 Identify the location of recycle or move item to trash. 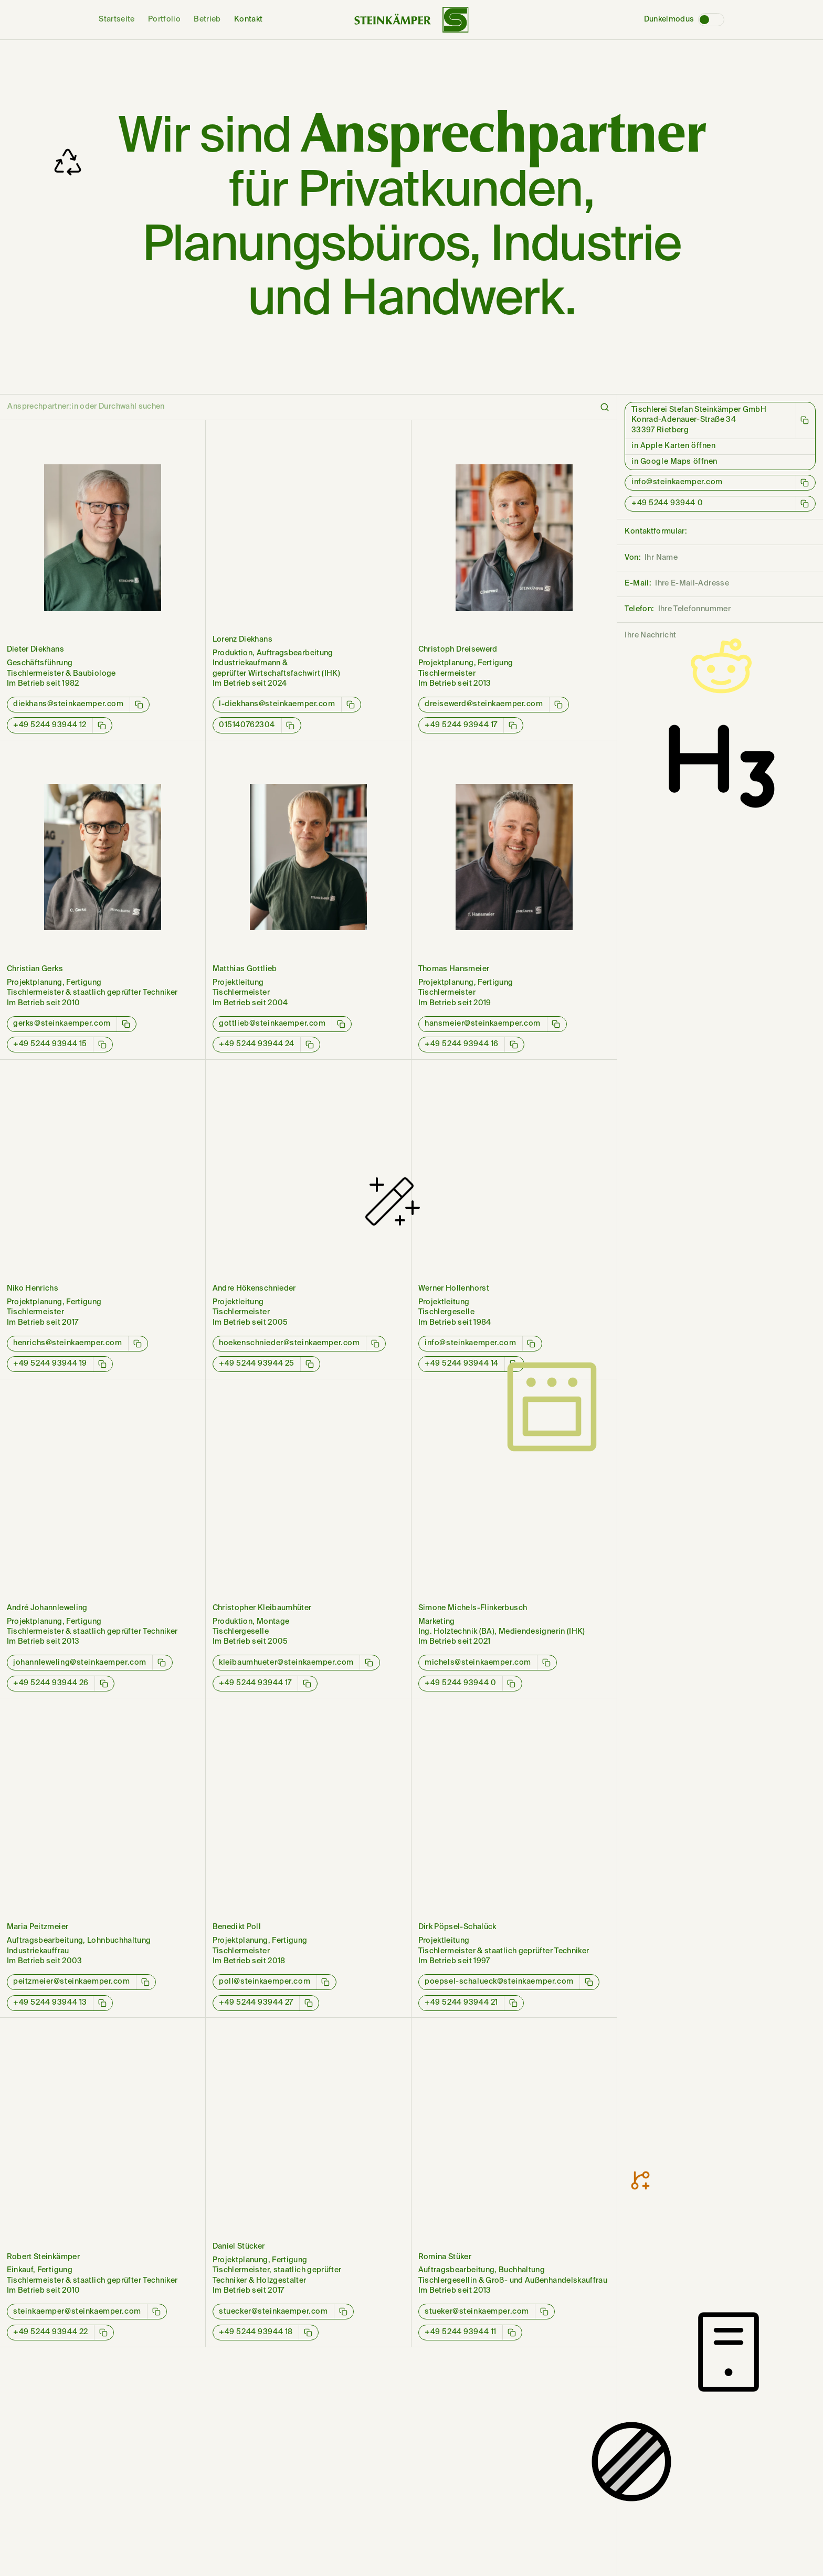
(68, 162).